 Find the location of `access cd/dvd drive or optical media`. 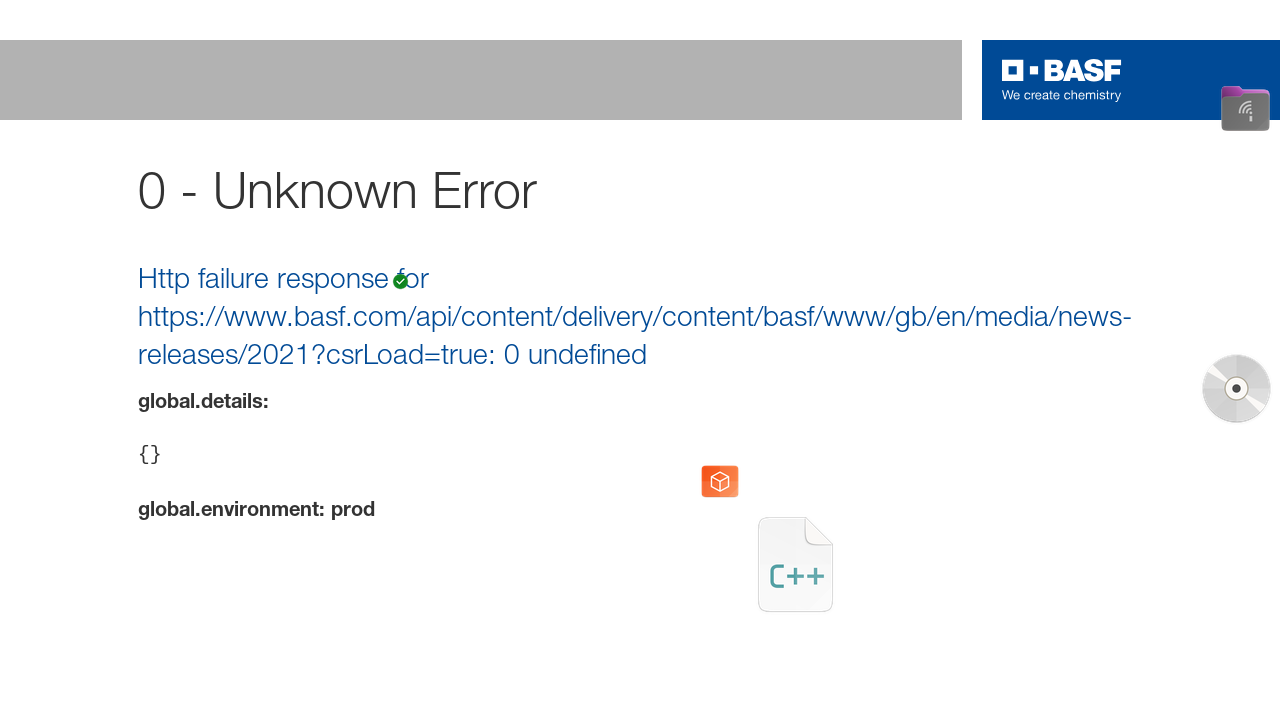

access cd/dvd drive or optical media is located at coordinates (1236, 388).